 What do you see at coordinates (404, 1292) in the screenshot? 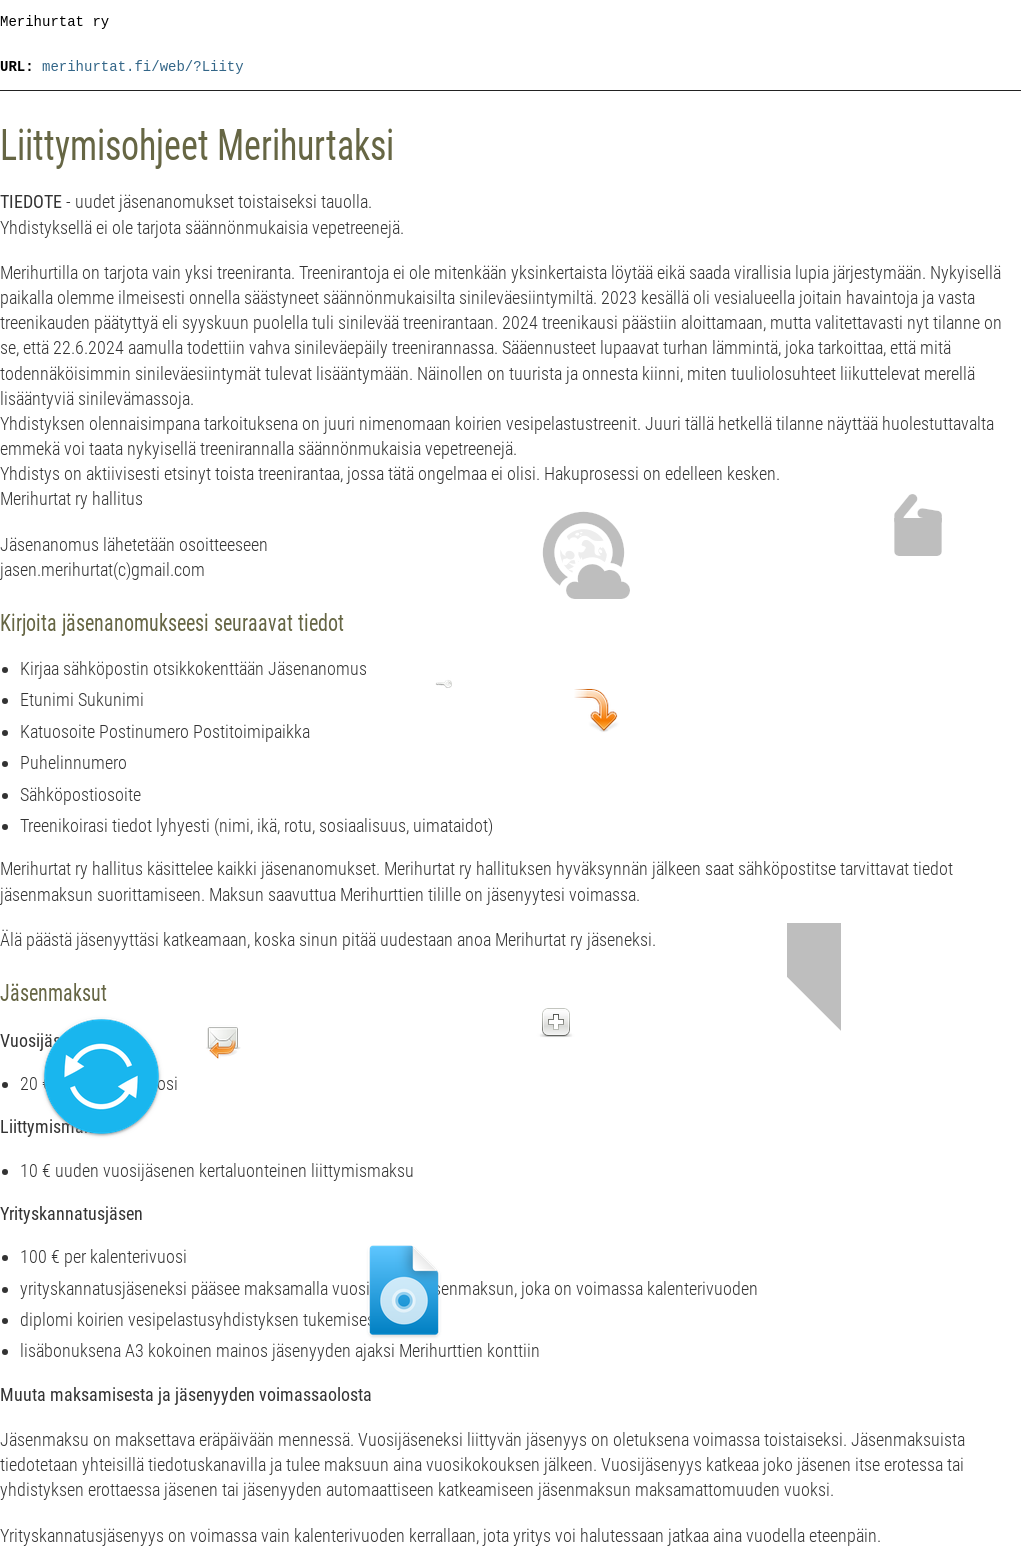
I see `an ovf virtual machine configuration file` at bounding box center [404, 1292].